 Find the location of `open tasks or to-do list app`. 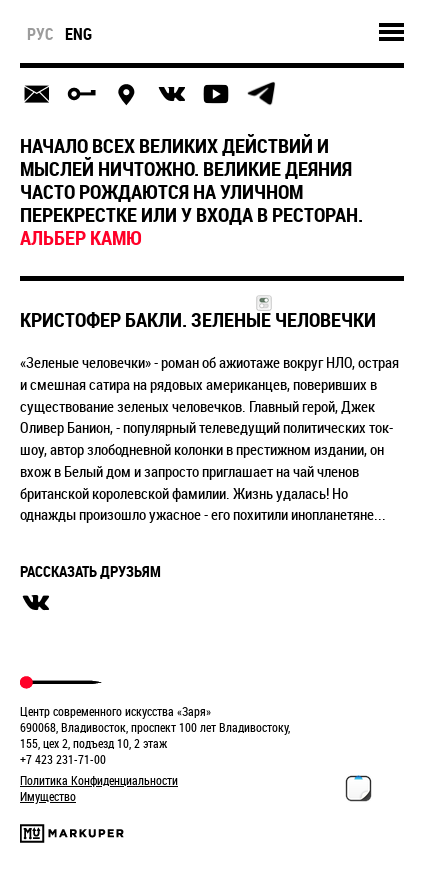

open tasks or to-do list app is located at coordinates (358, 788).